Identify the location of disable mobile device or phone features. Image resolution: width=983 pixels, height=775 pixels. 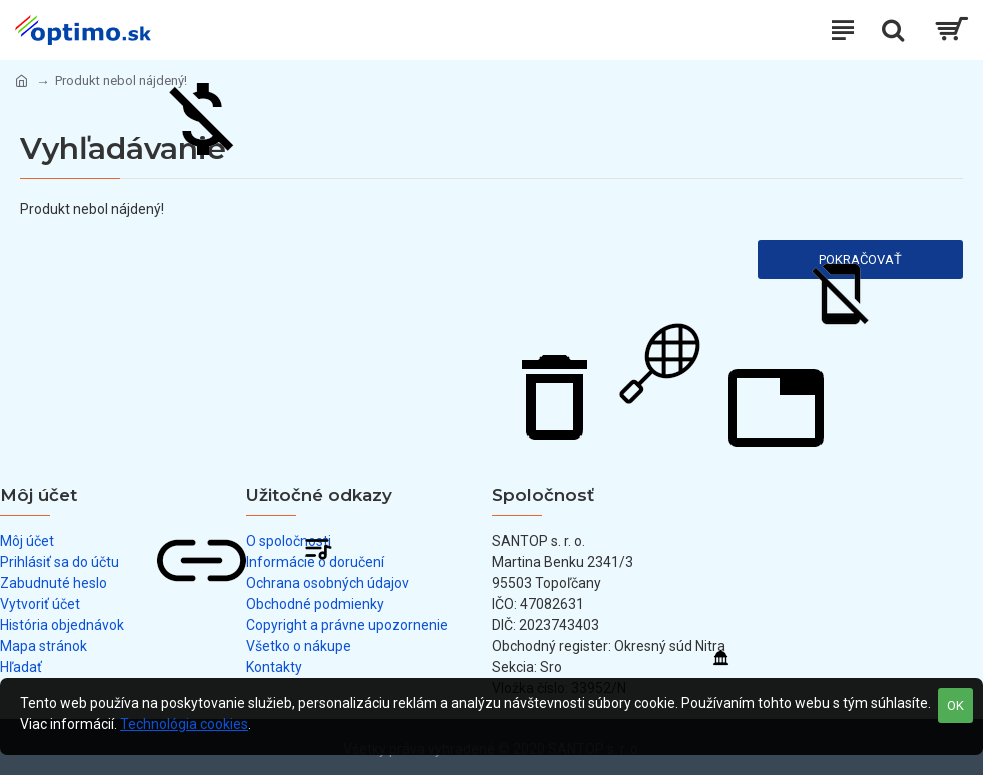
(841, 294).